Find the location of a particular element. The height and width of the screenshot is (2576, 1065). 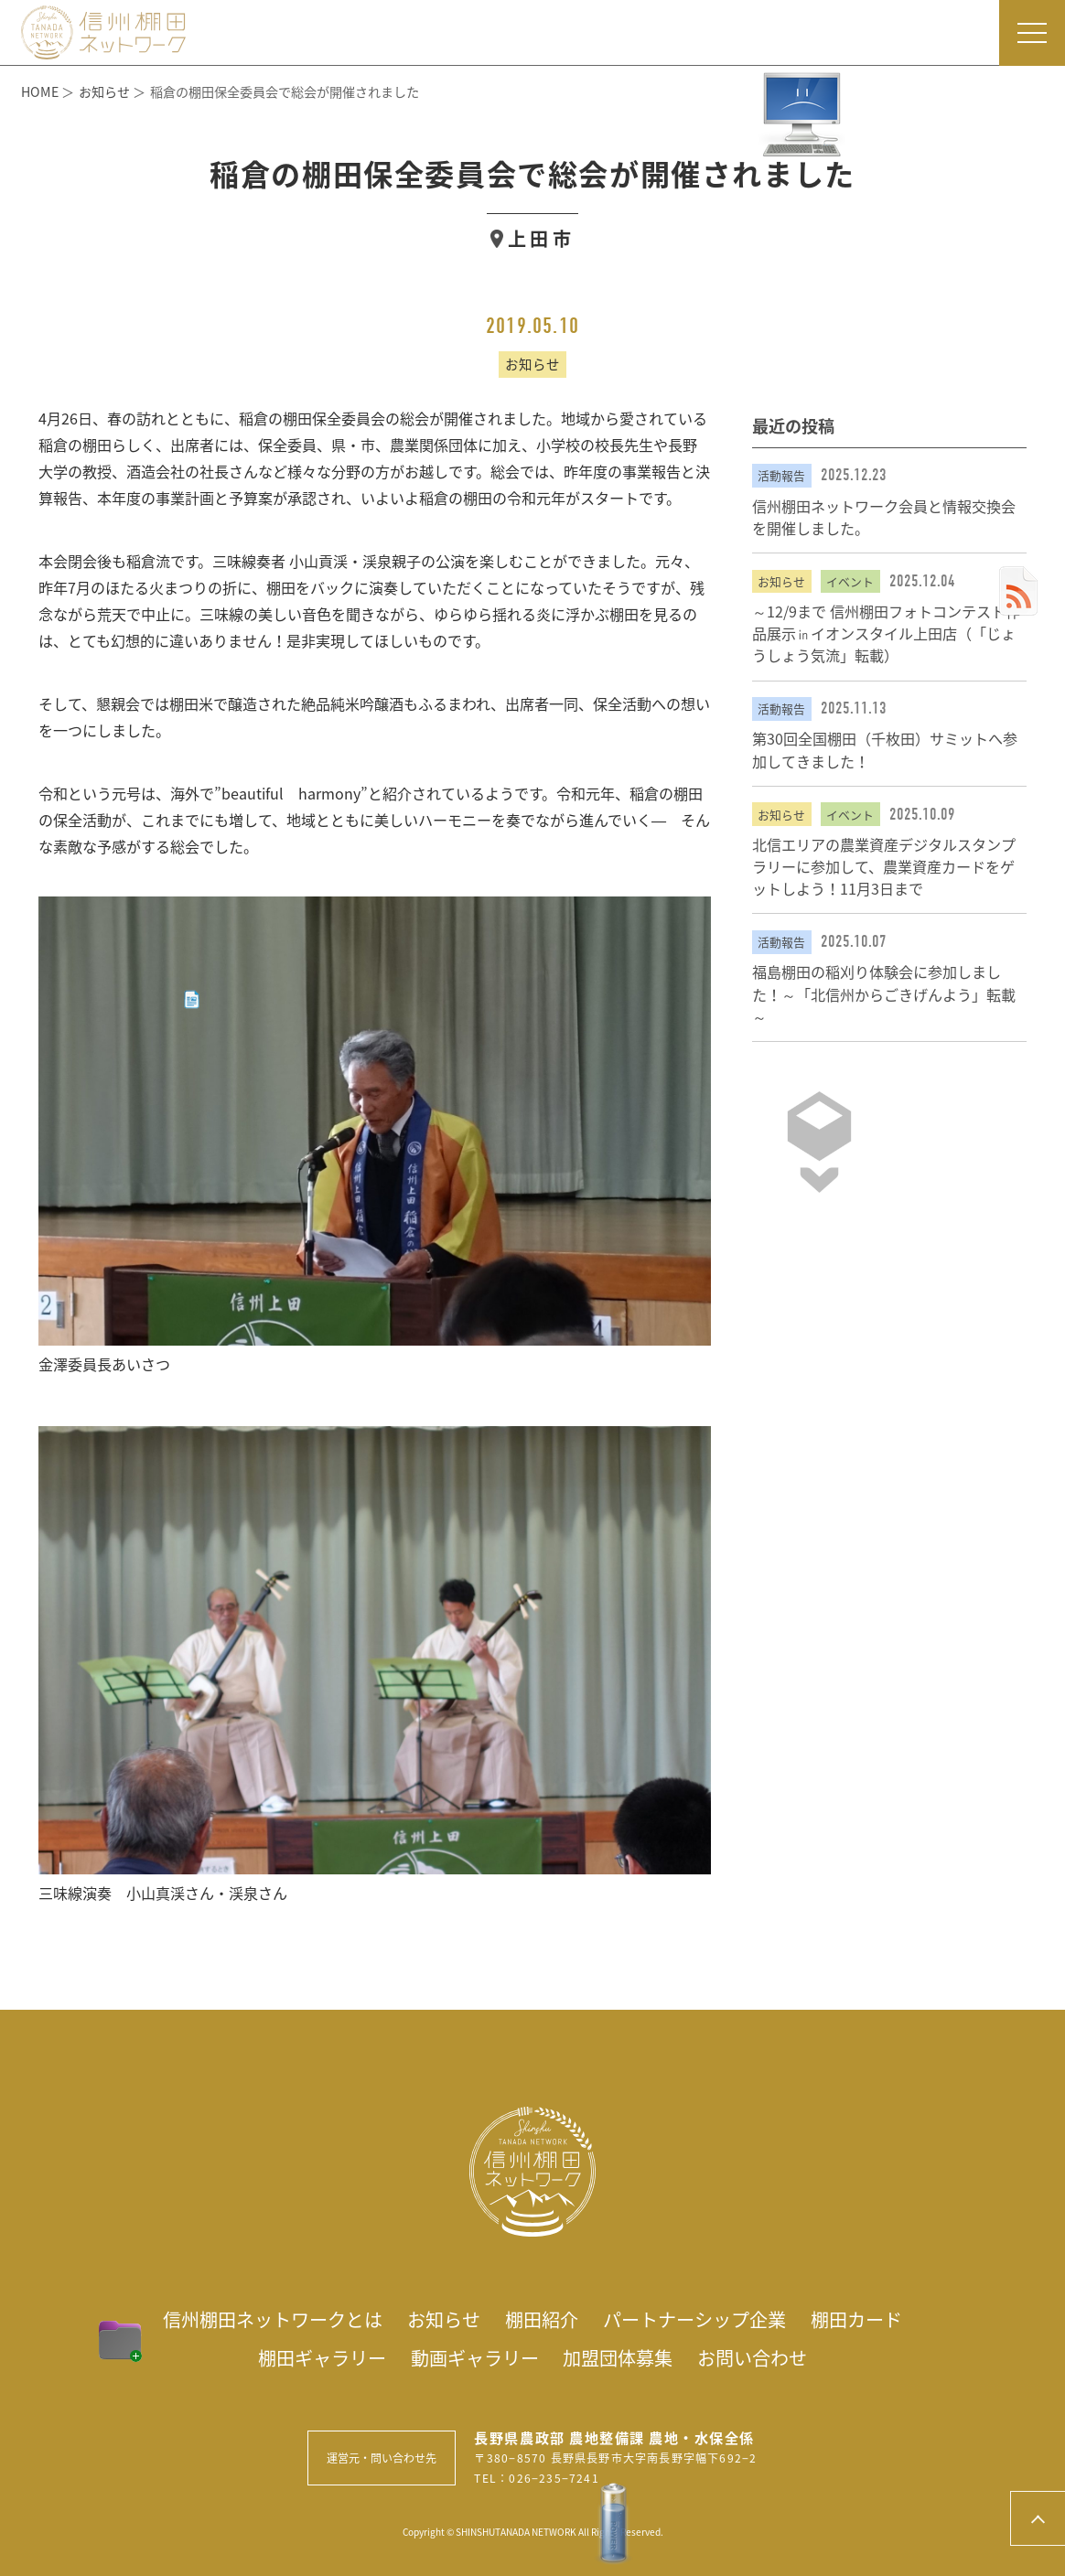

an RSS feed file or subscription document is located at coordinates (1018, 591).